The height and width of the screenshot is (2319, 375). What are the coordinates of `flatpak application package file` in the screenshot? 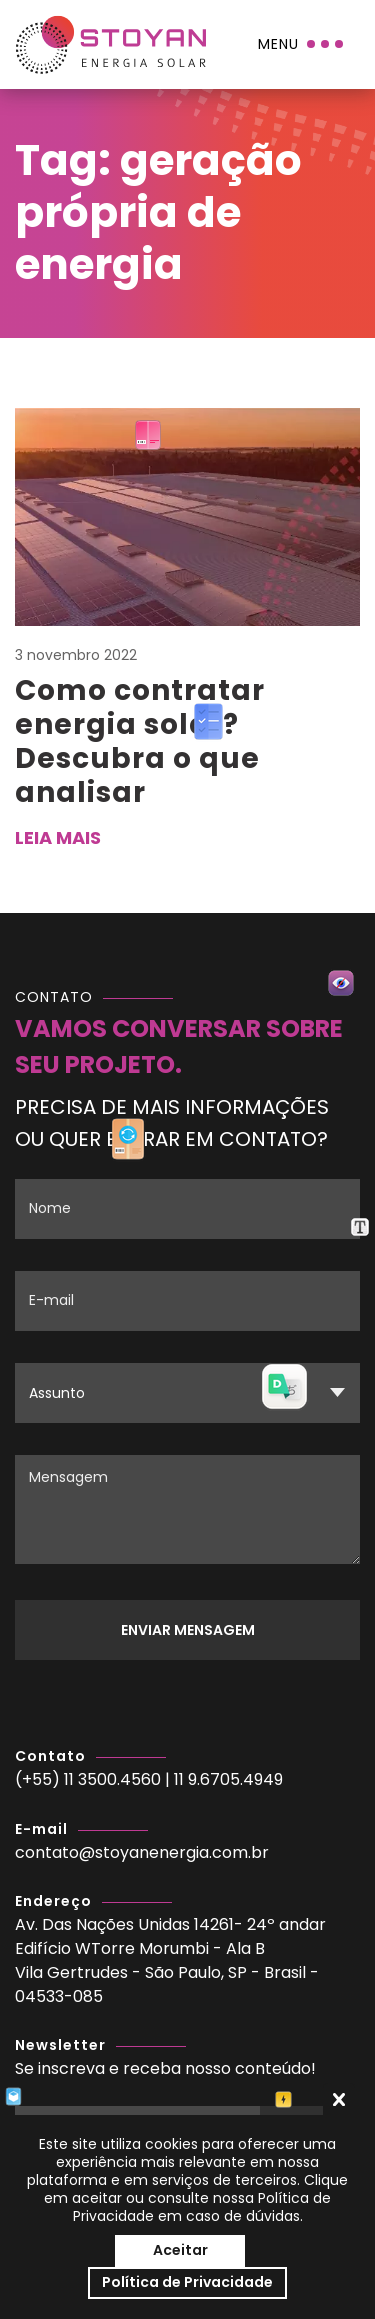 It's located at (13, 2096).